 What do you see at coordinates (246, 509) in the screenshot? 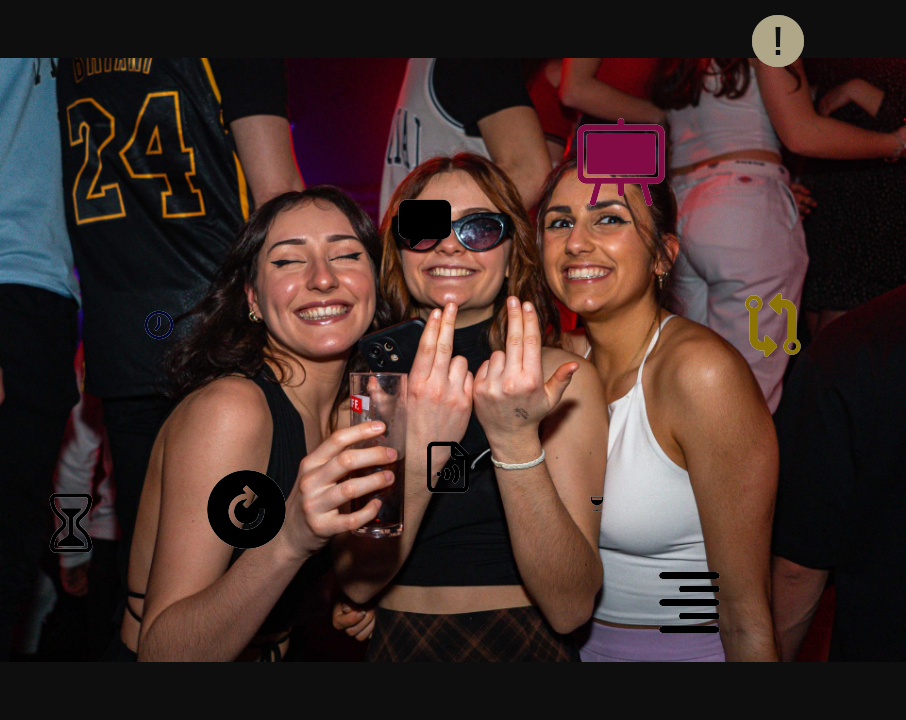
I see `refresh or reload content` at bounding box center [246, 509].